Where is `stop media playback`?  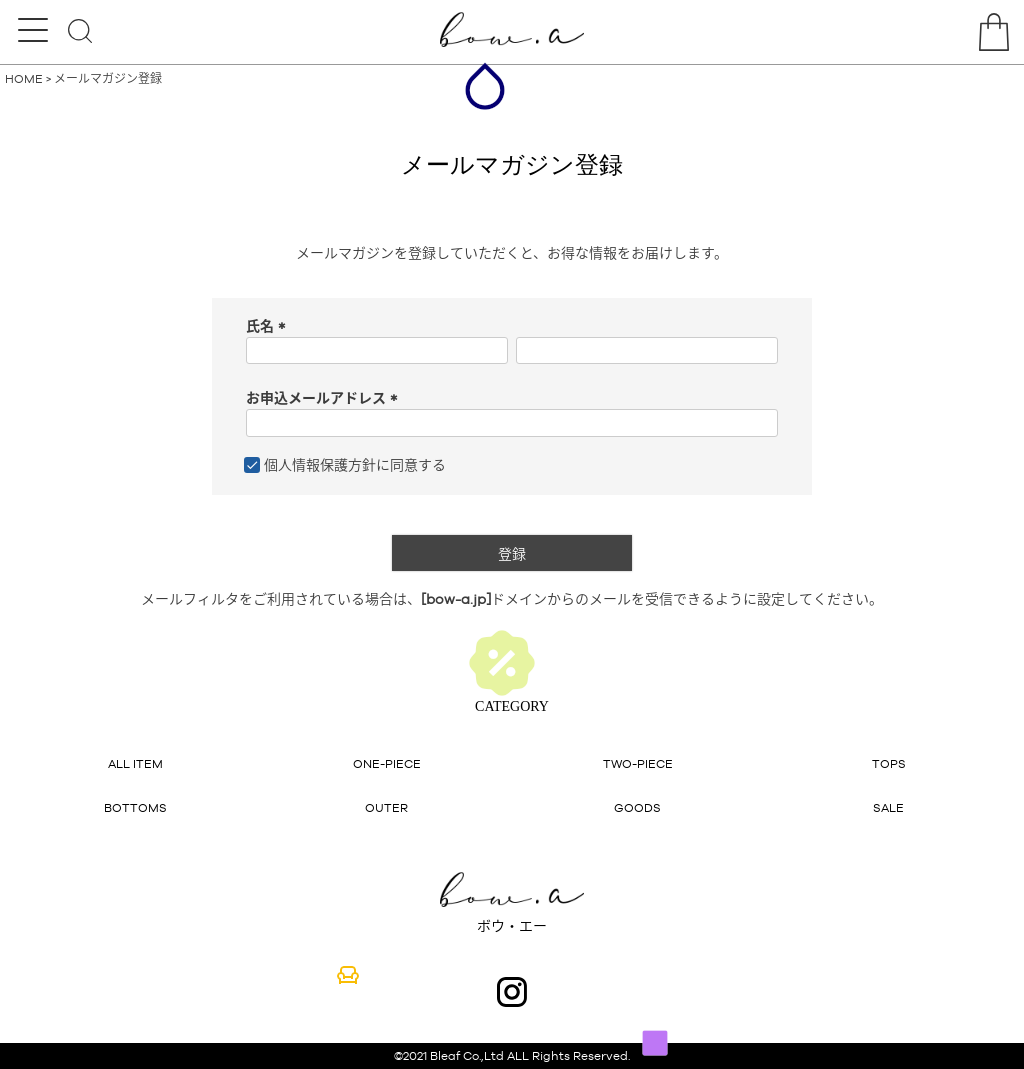 stop media playback is located at coordinates (655, 1043).